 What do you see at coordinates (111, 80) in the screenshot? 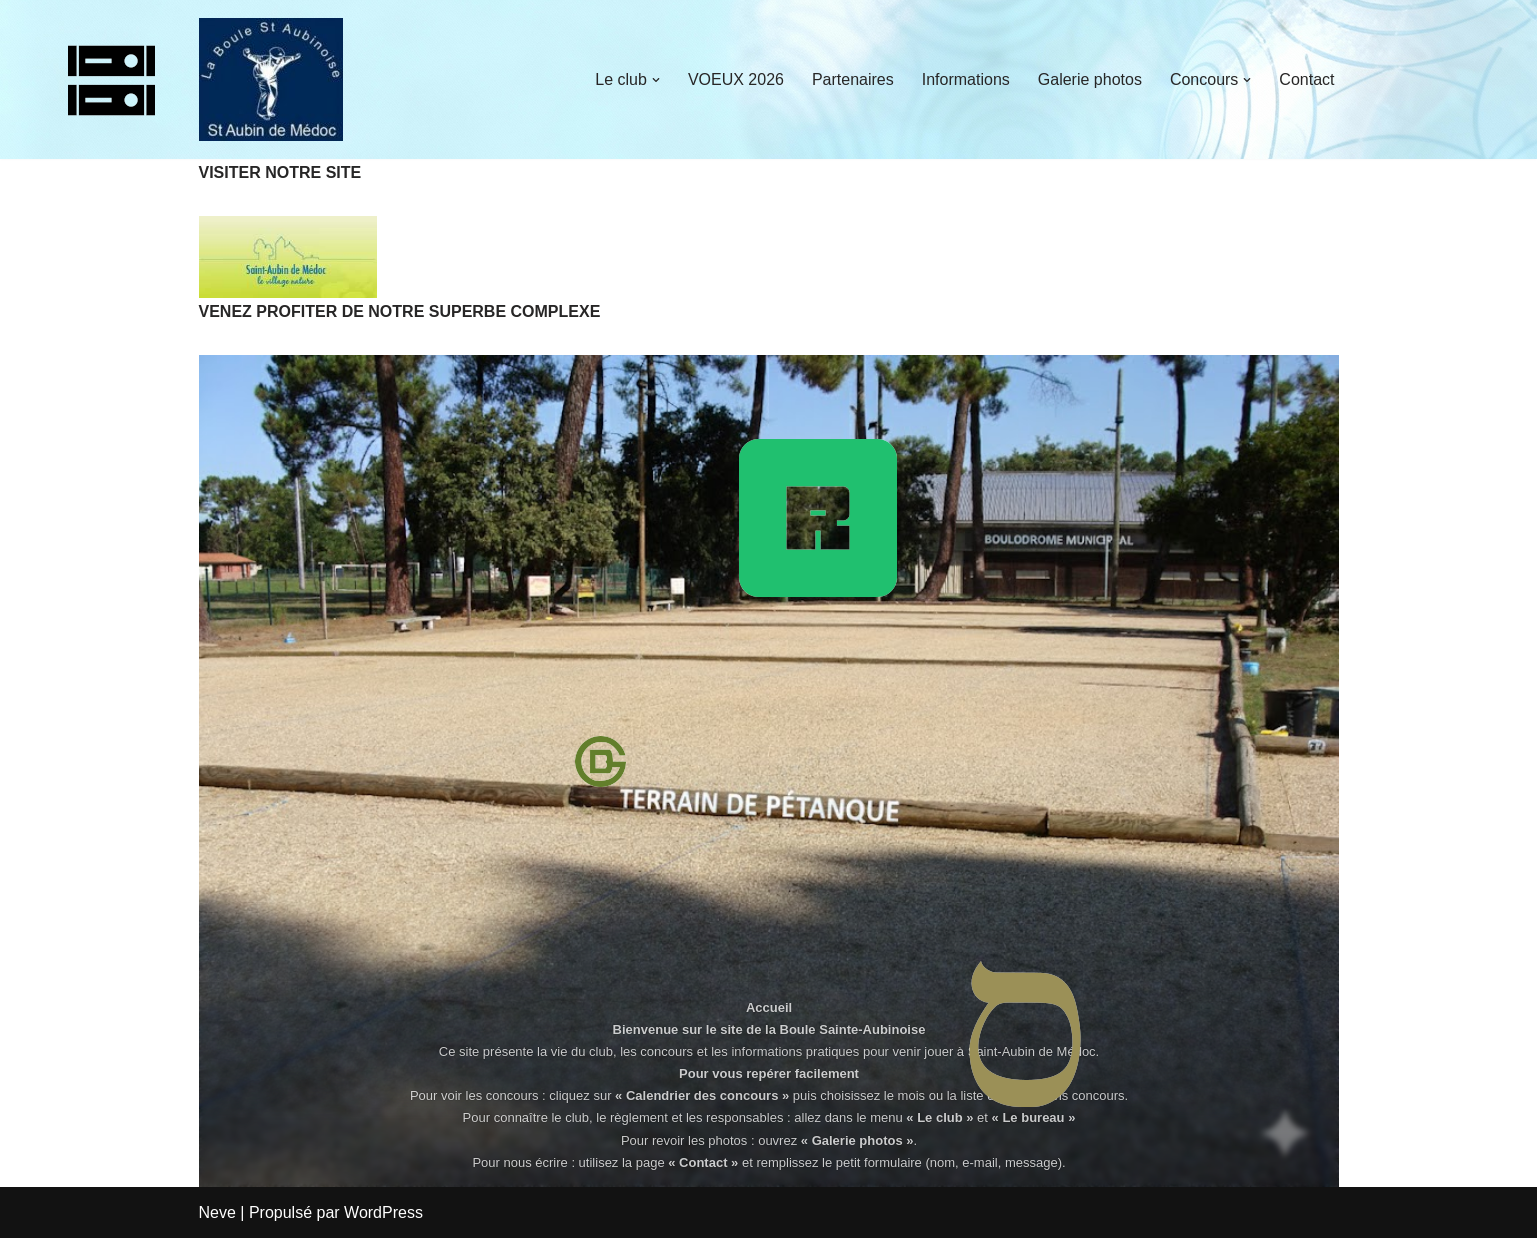
I see `google cloud storage service logo` at bounding box center [111, 80].